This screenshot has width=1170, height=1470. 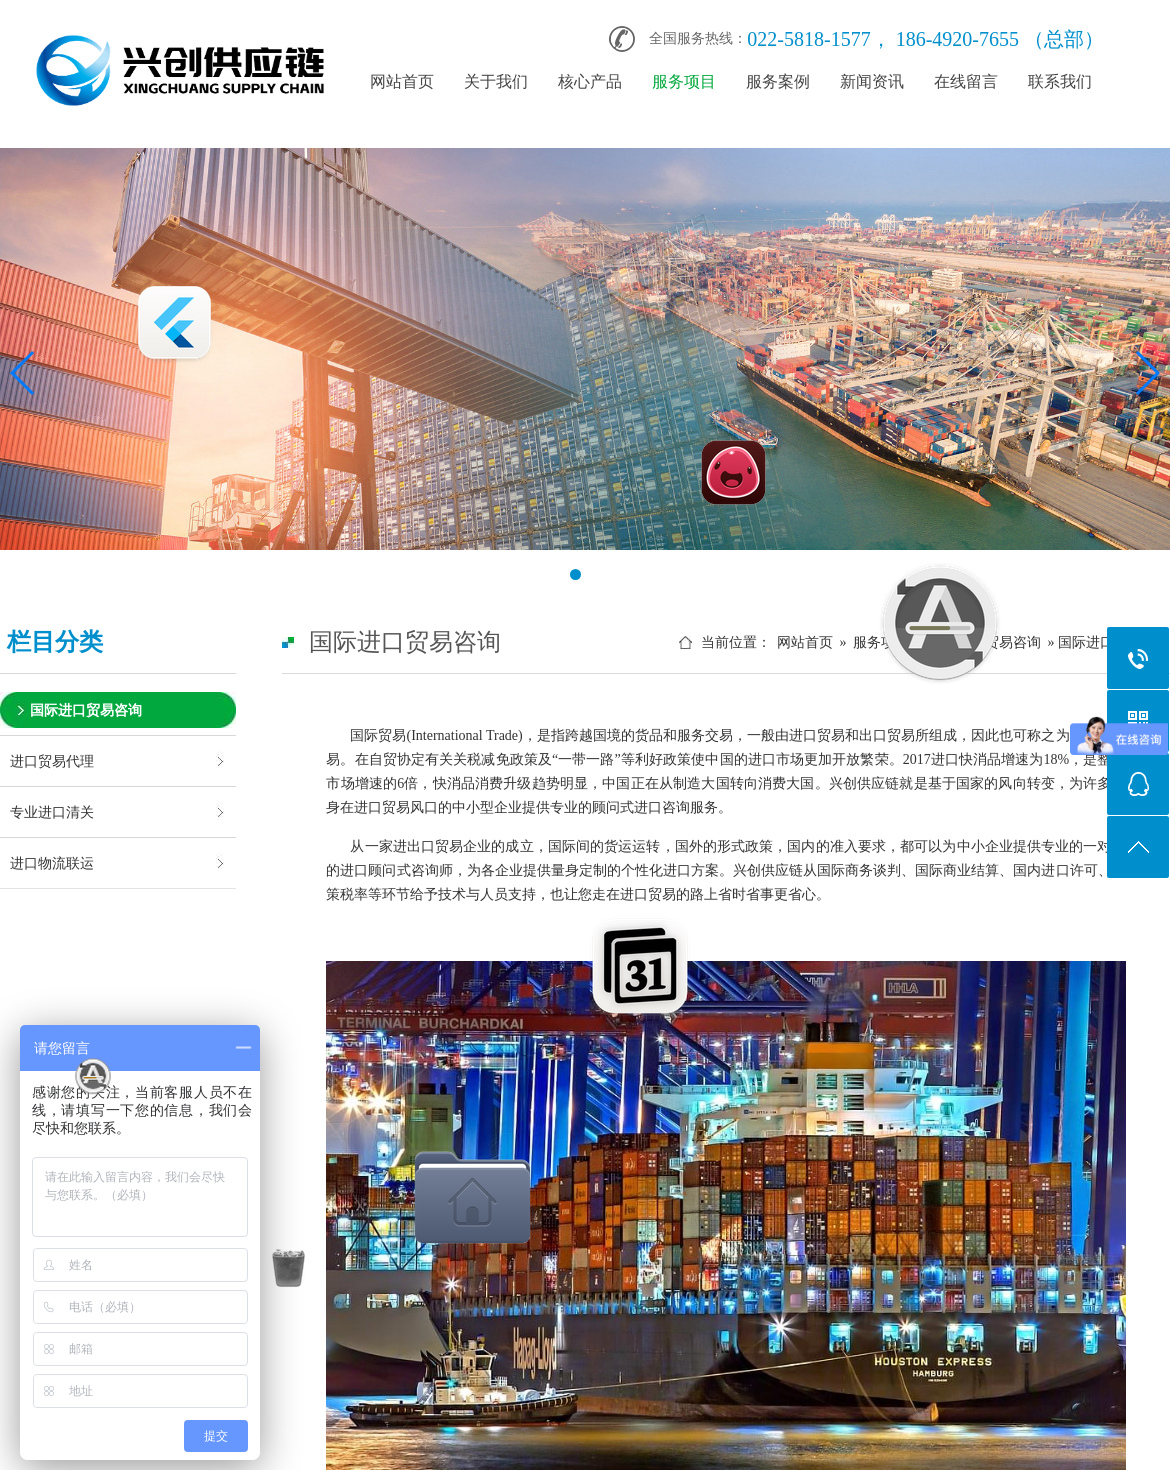 What do you see at coordinates (93, 1076) in the screenshot?
I see `open the software updater application` at bounding box center [93, 1076].